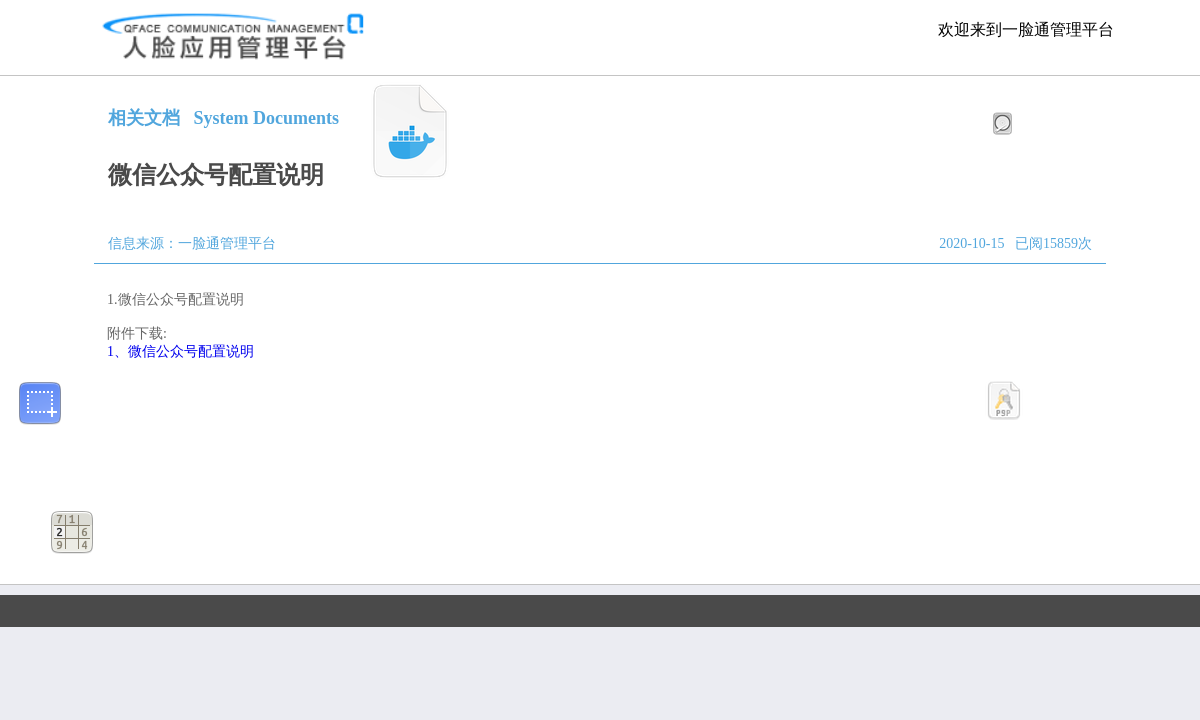 The image size is (1200, 720). Describe the element at coordinates (1004, 400) in the screenshot. I see `pgp encryption key file` at that location.